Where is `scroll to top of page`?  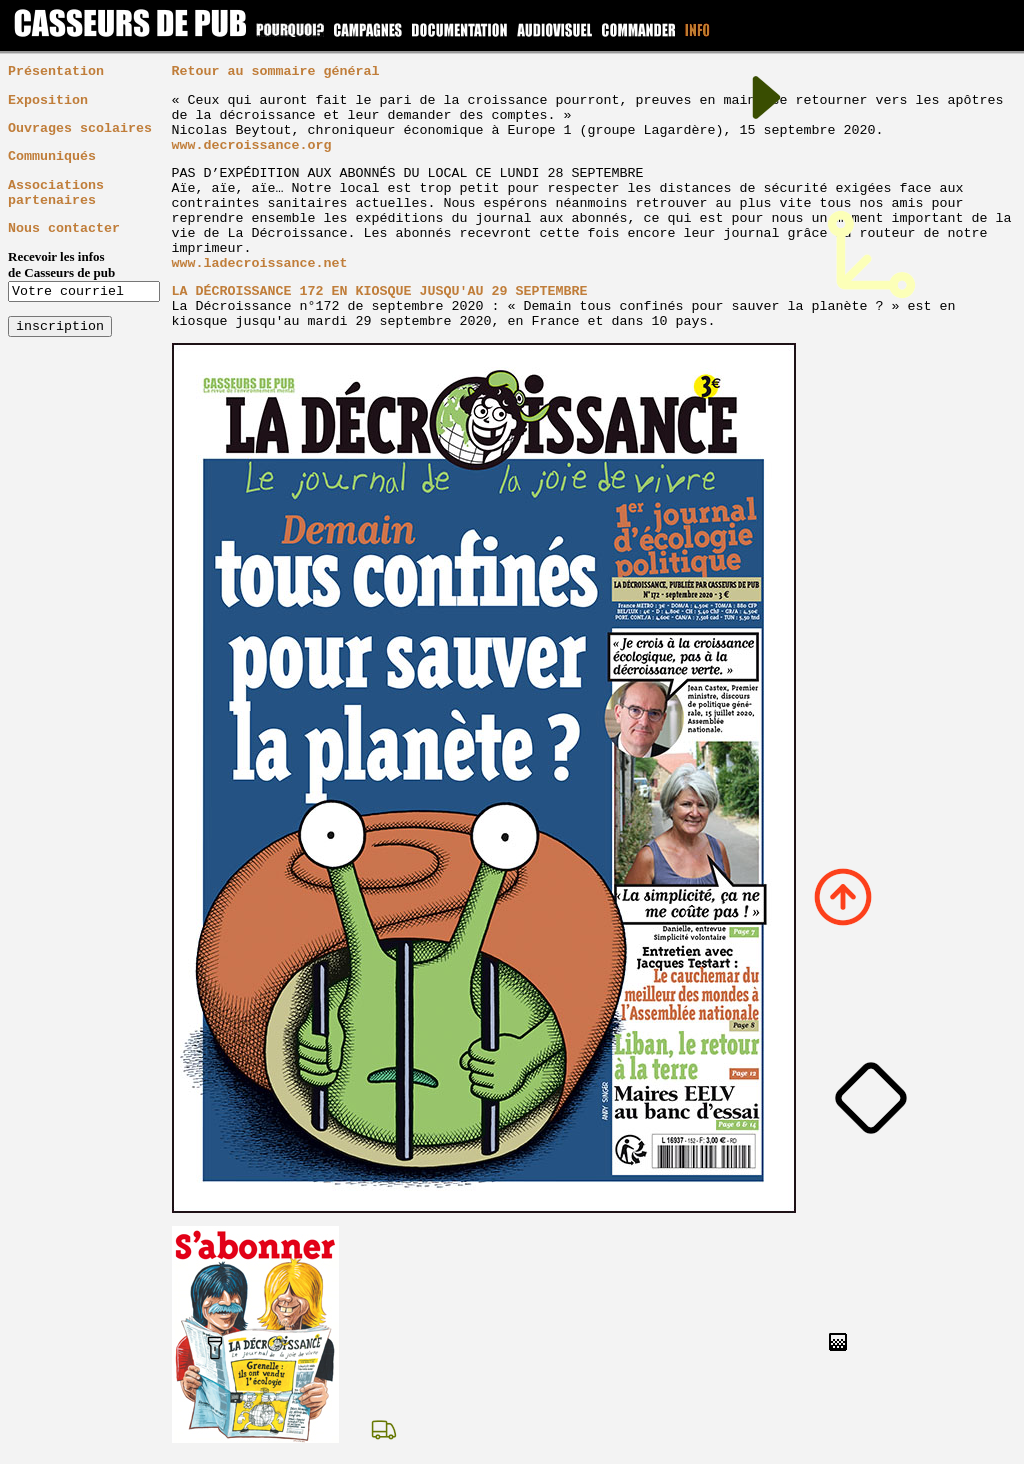 scroll to top of page is located at coordinates (843, 897).